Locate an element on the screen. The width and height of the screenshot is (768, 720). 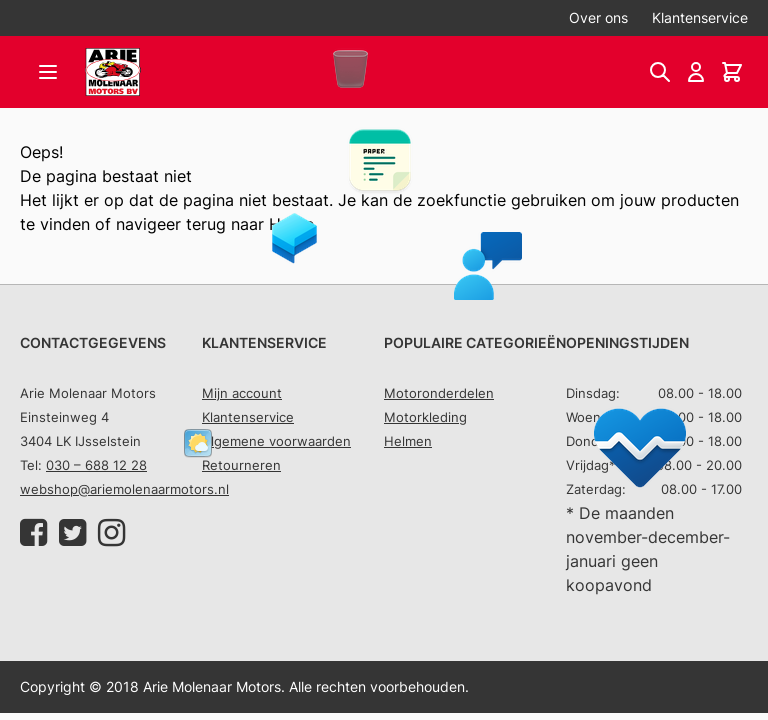
open the assistant app is located at coordinates (294, 238).